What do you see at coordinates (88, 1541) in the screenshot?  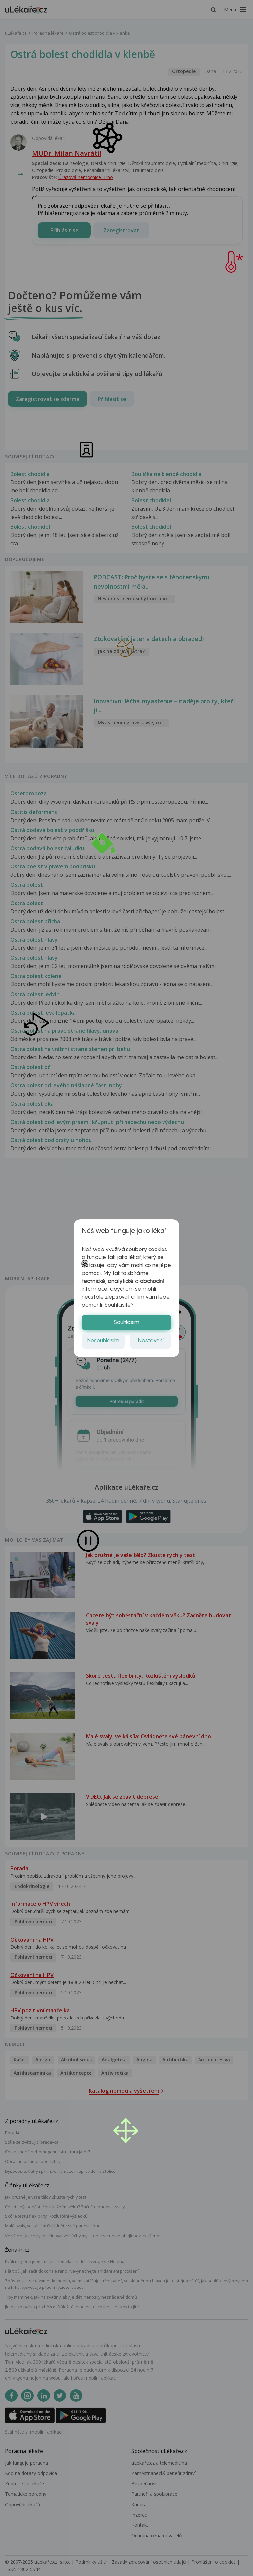 I see `pause media playback` at bounding box center [88, 1541].